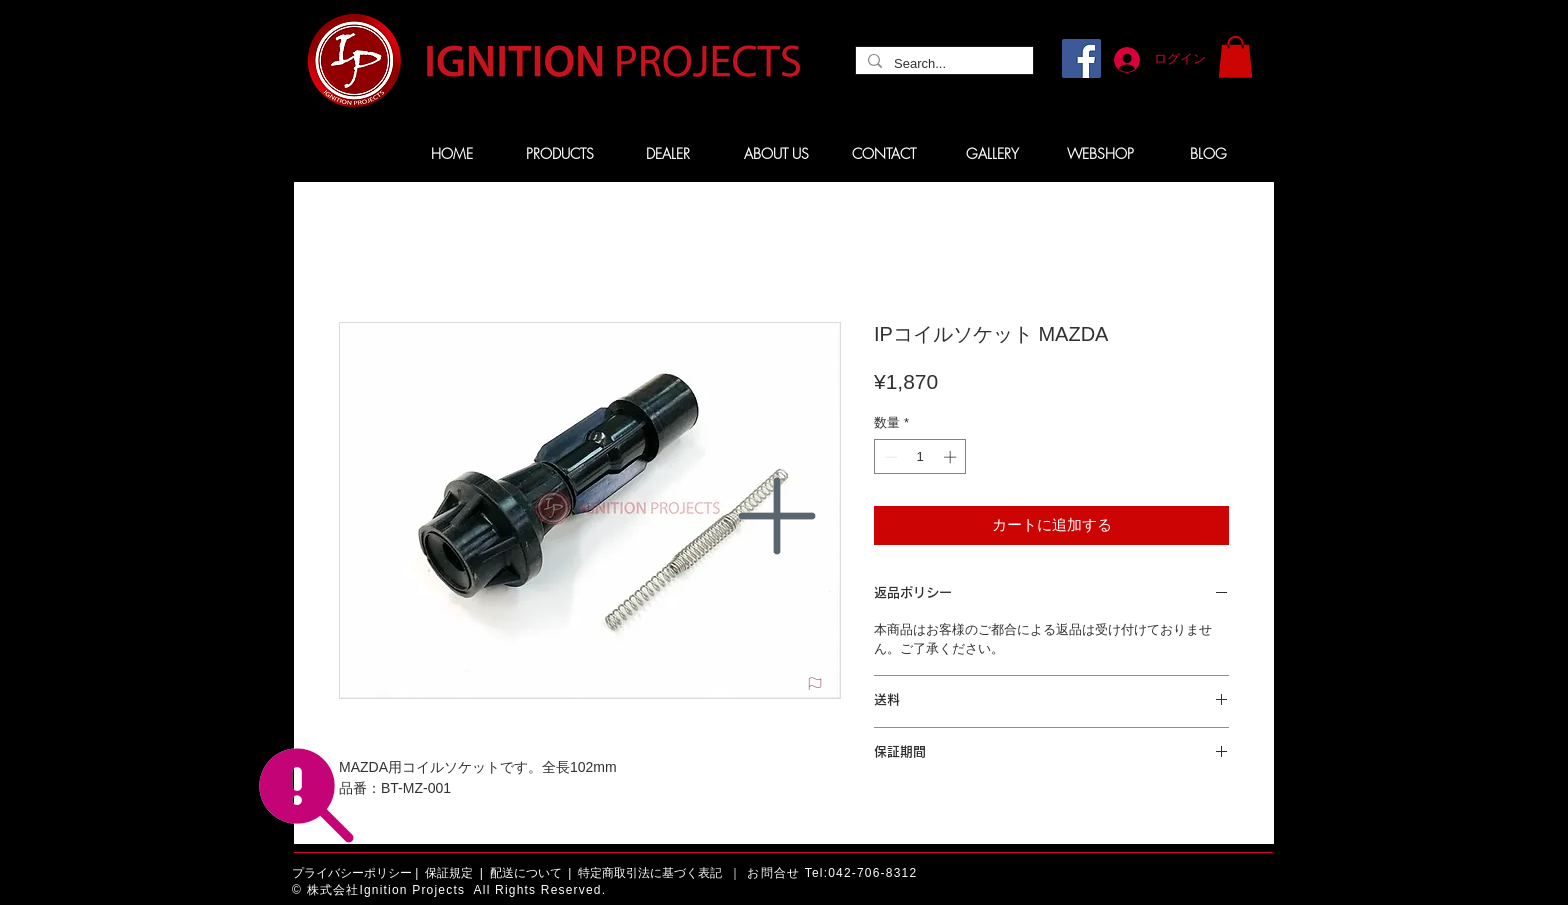 Image resolution: width=1568 pixels, height=905 pixels. I want to click on flag or bookmark this item, so click(814, 683).